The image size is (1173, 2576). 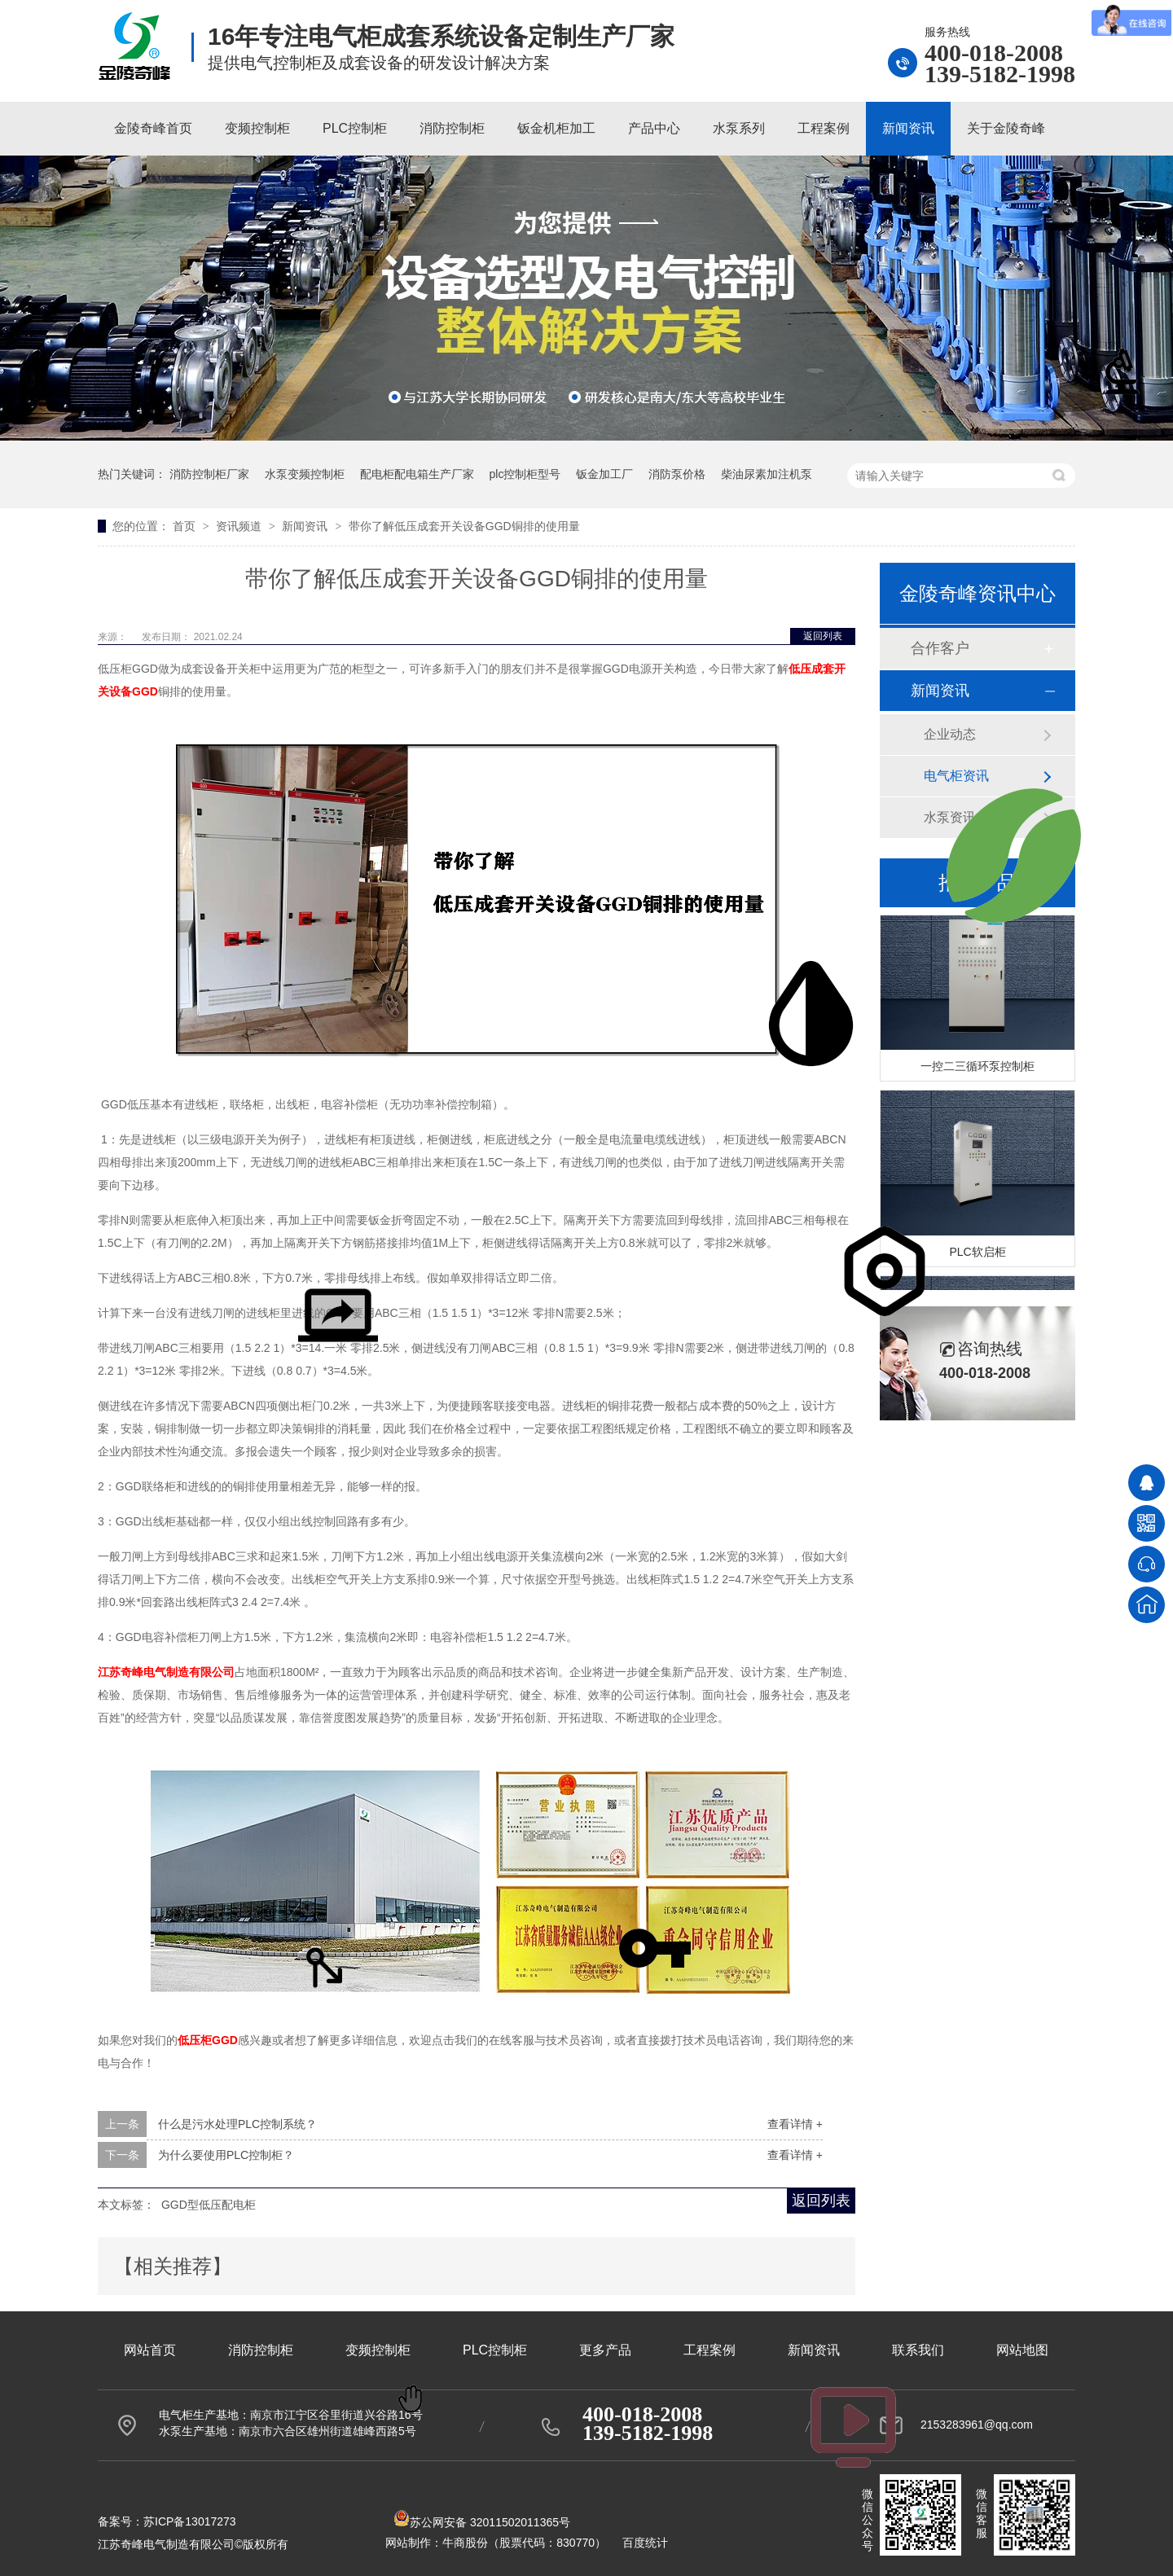 I want to click on access science or laboratory features, so click(x=1122, y=372).